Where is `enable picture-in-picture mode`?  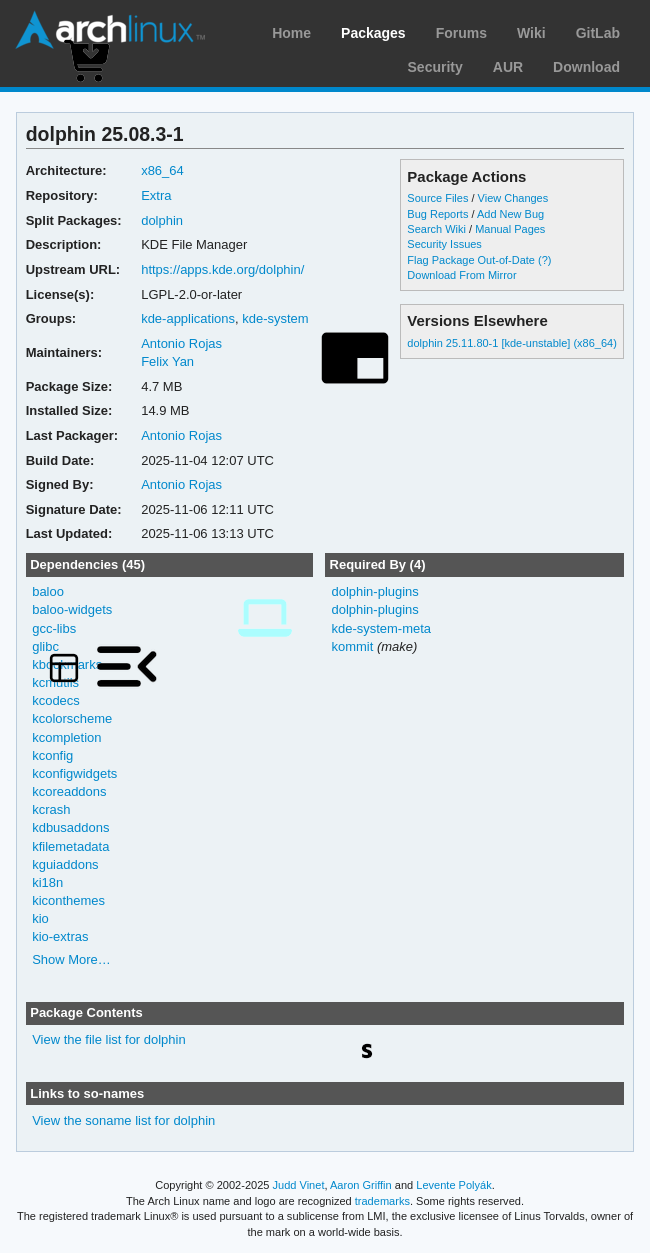 enable picture-in-picture mode is located at coordinates (355, 358).